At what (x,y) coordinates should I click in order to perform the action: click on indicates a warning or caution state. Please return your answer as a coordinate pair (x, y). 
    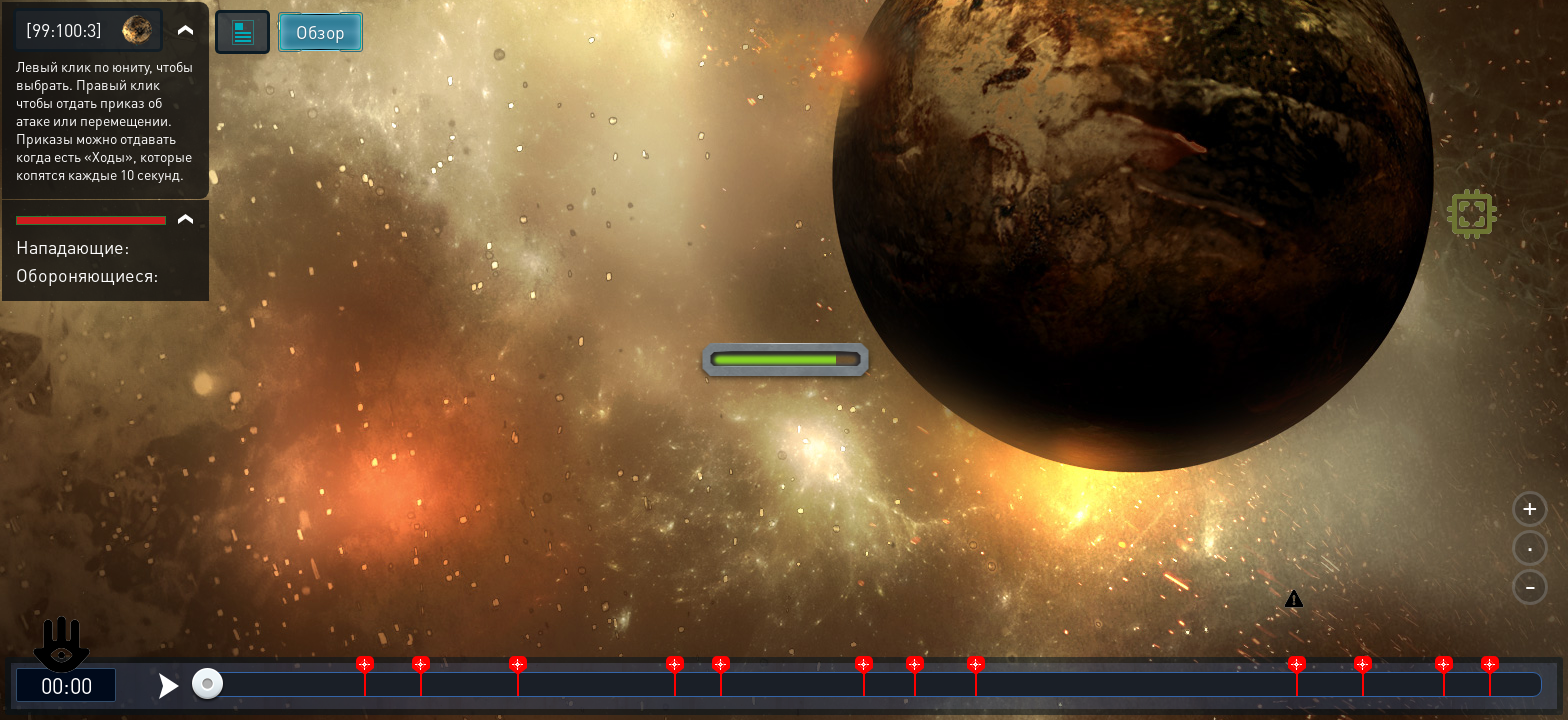
    Looking at the image, I should click on (1294, 599).